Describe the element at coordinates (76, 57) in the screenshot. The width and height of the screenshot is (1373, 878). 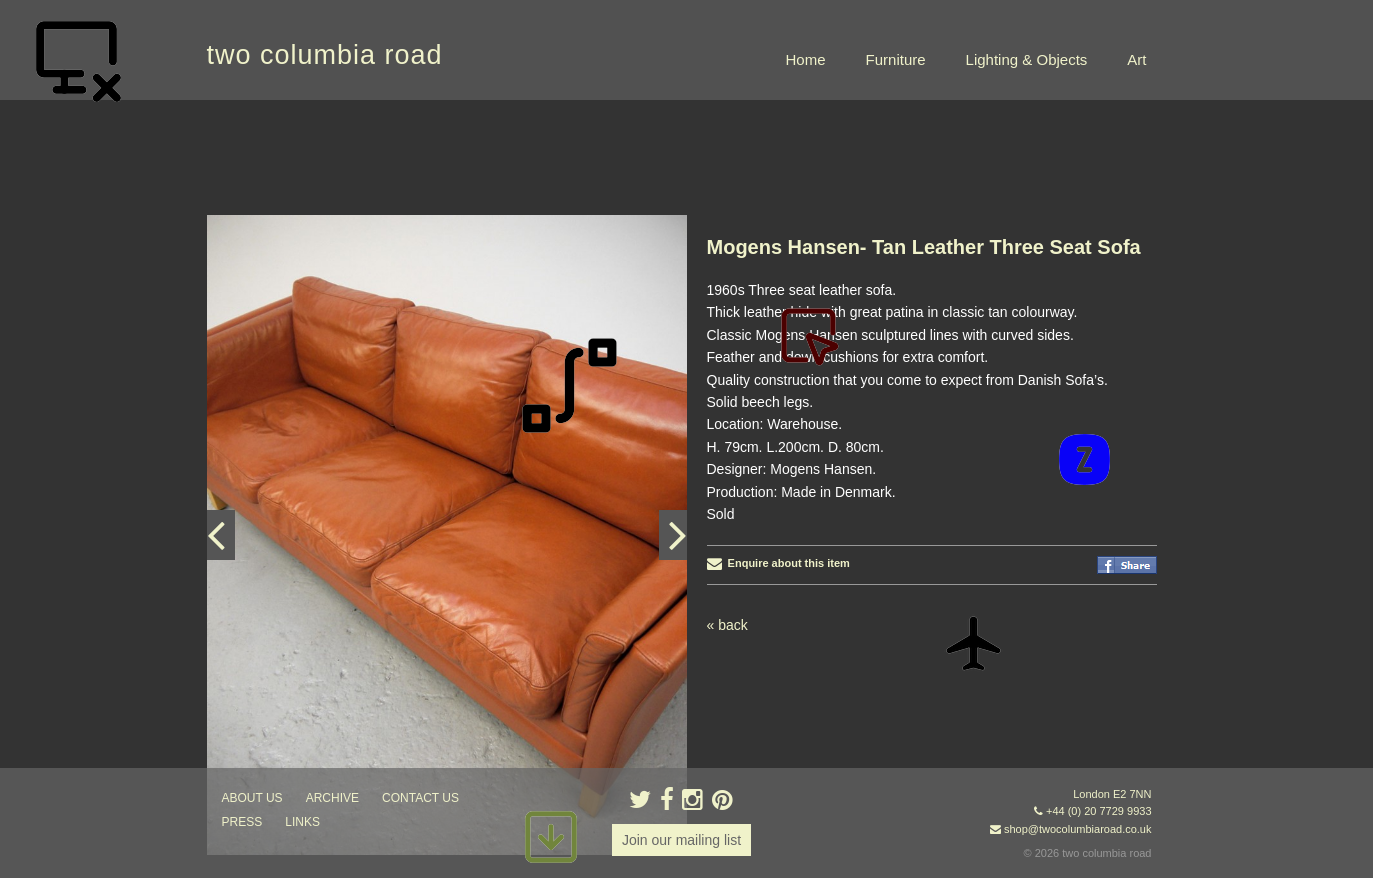
I see `disconnect or remove desktop device` at that location.